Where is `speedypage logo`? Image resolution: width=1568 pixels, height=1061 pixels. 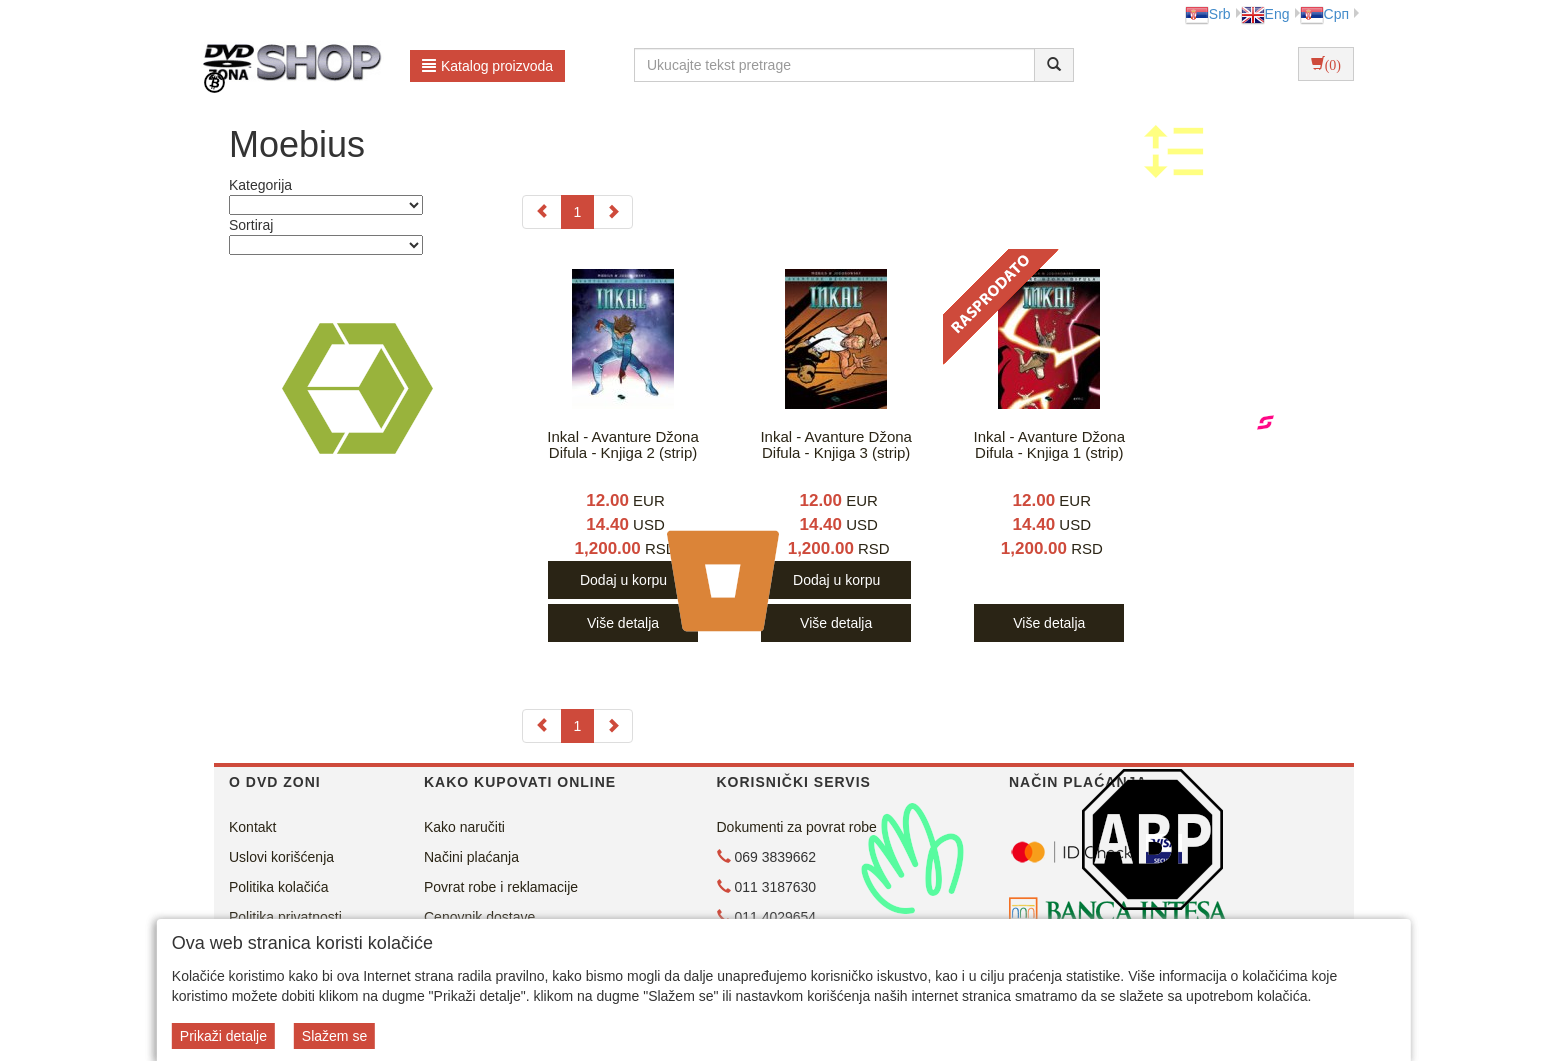
speedypage logo is located at coordinates (1265, 422).